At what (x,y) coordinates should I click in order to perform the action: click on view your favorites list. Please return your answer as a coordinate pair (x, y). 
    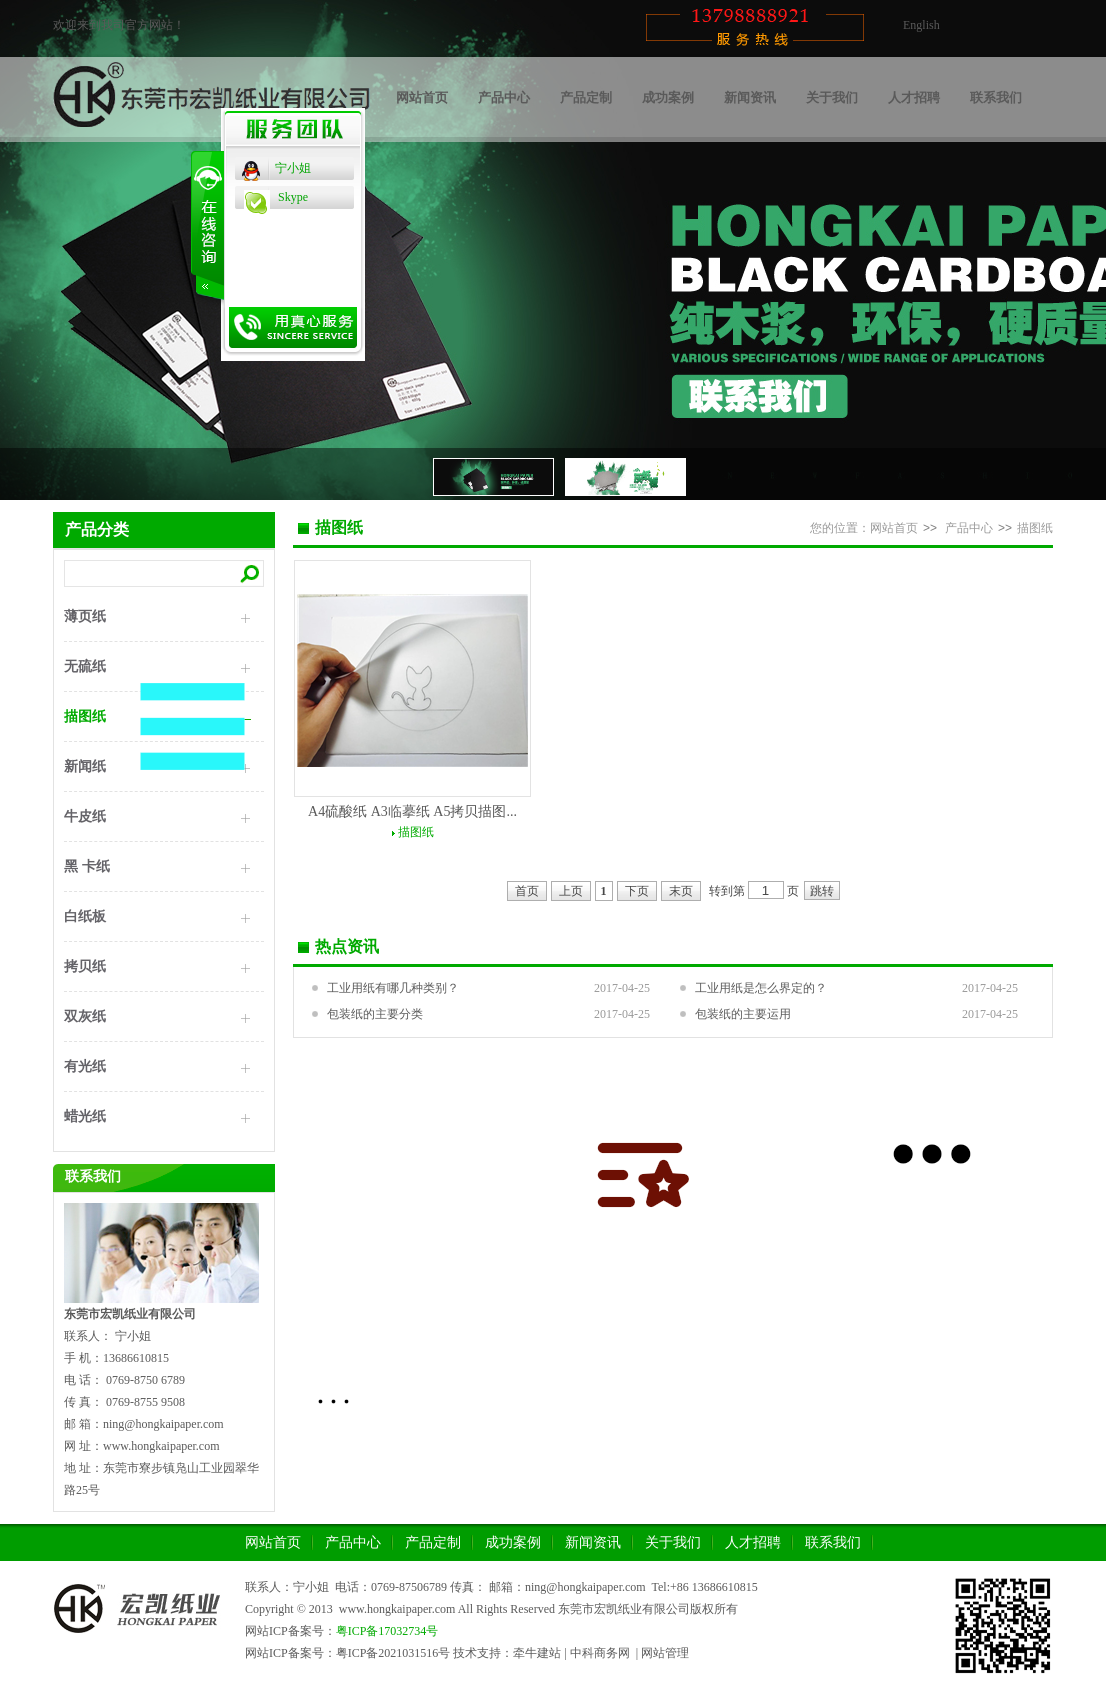
    Looking at the image, I should click on (640, 1175).